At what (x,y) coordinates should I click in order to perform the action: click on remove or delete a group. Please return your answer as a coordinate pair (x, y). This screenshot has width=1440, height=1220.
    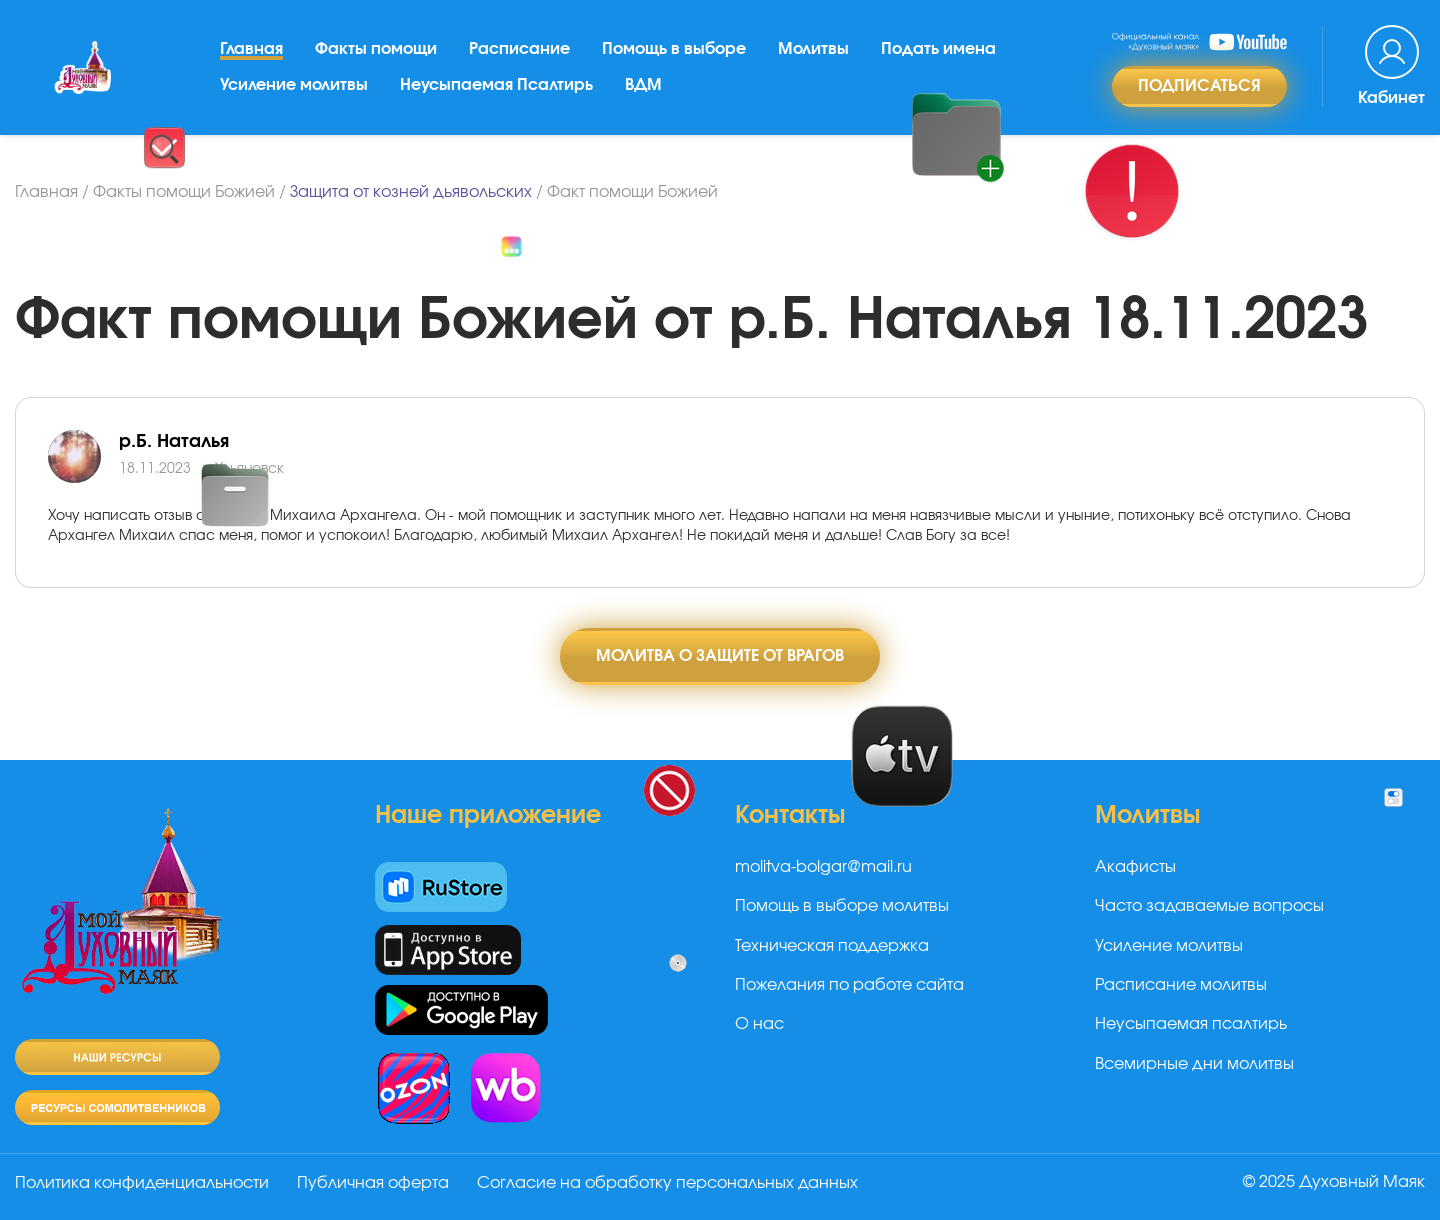
    Looking at the image, I should click on (669, 790).